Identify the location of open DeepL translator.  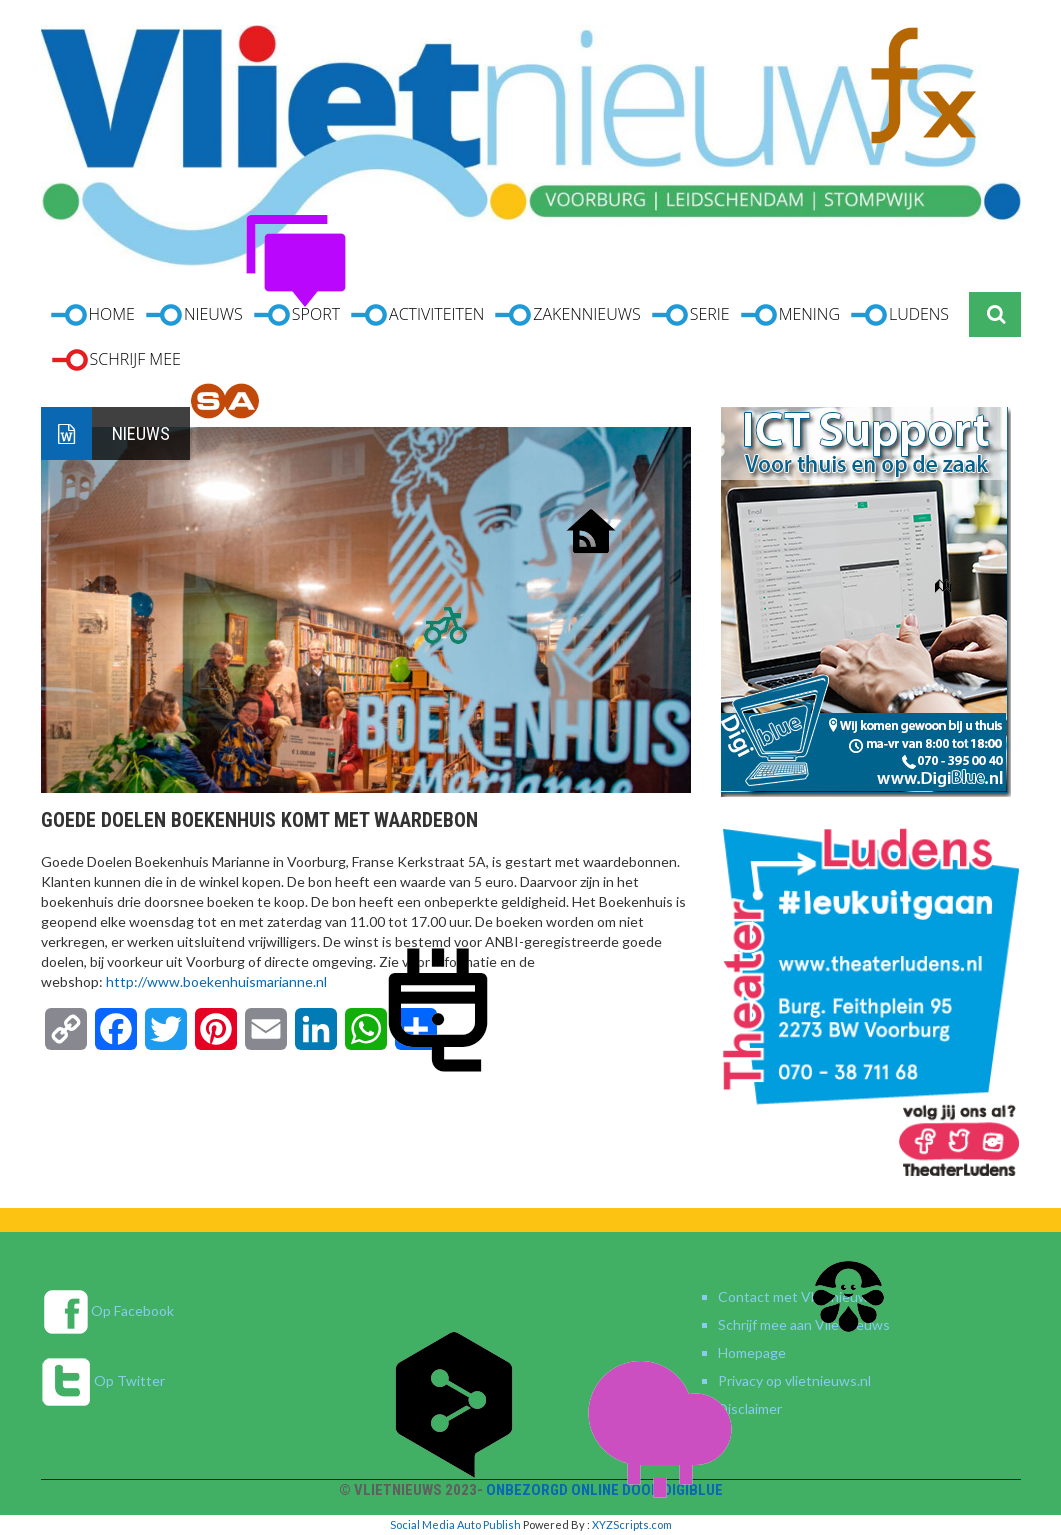
(454, 1405).